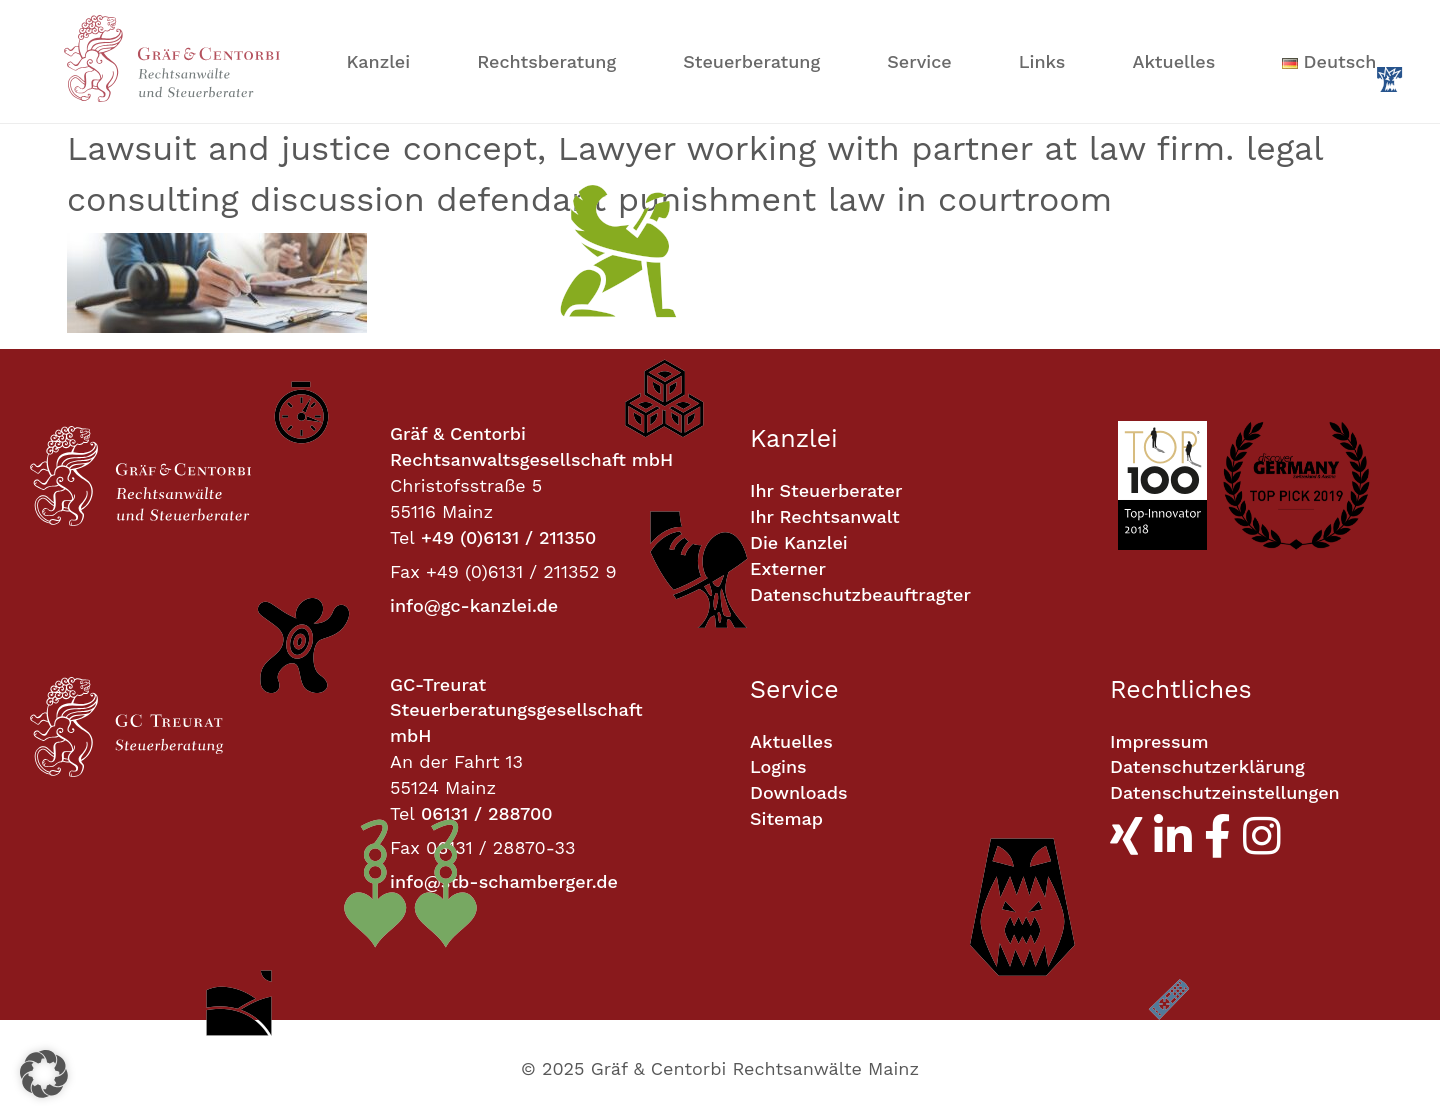 This screenshot has height=1118, width=1440. I want to click on indicates a sticky or slowed movement status effect, so click(708, 569).